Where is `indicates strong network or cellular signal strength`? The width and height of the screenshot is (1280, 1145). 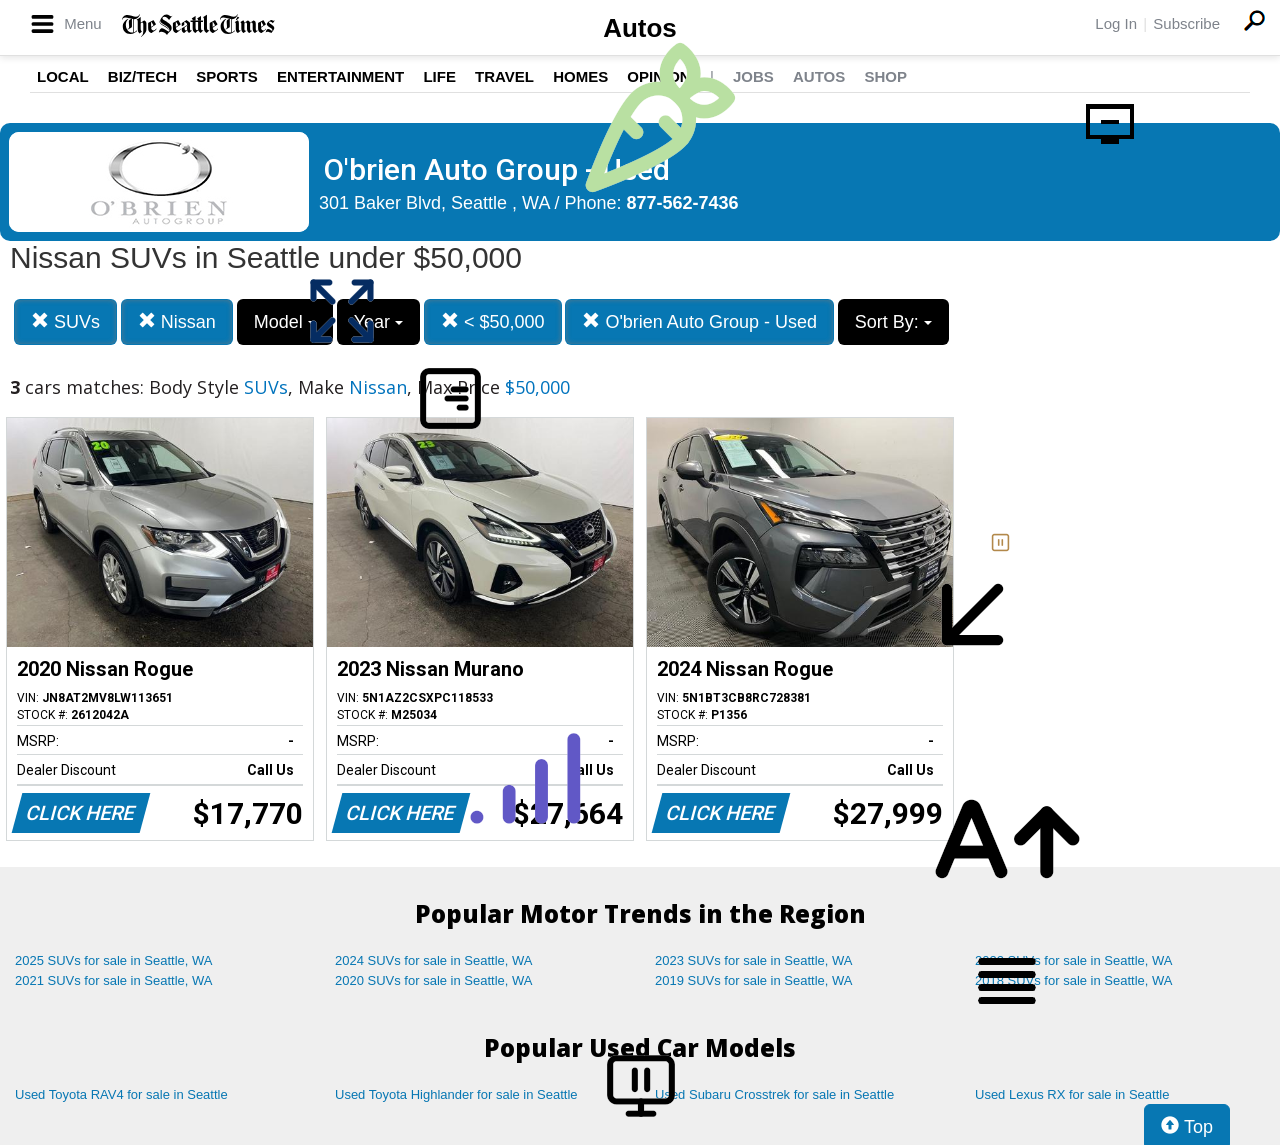 indicates strong network or cellular signal strength is located at coordinates (541, 765).